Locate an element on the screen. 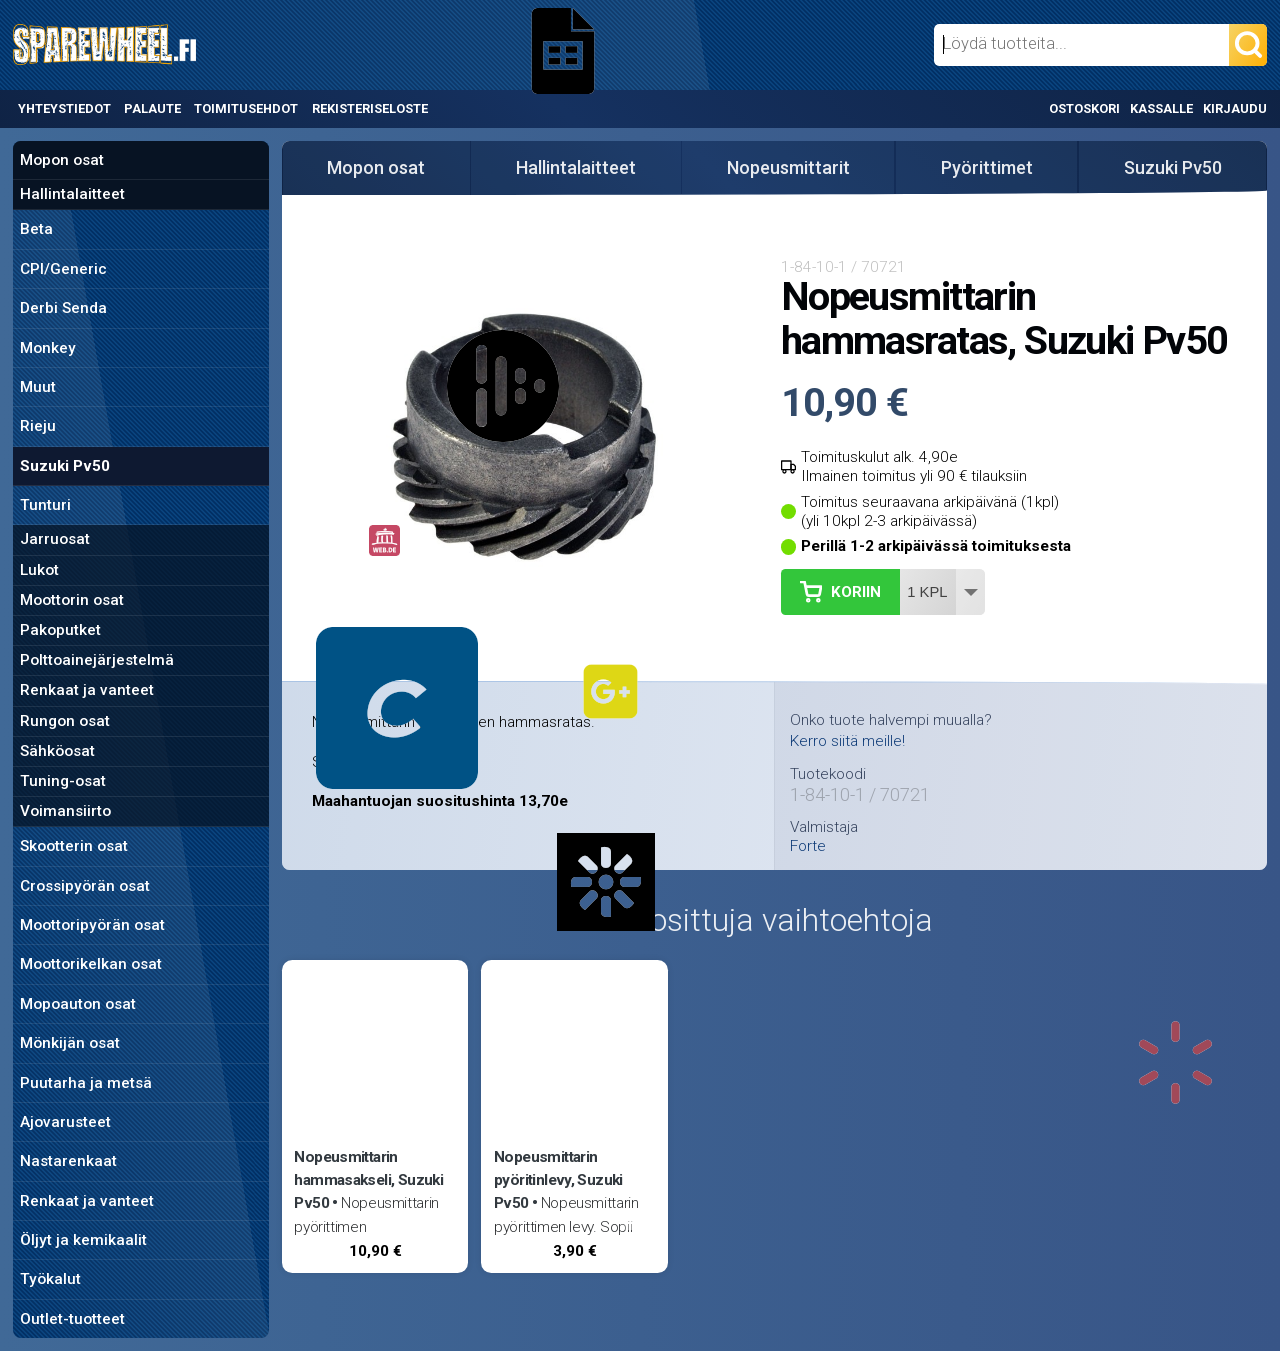 The width and height of the screenshot is (1280, 1351). kentico CMS platform logo is located at coordinates (606, 882).